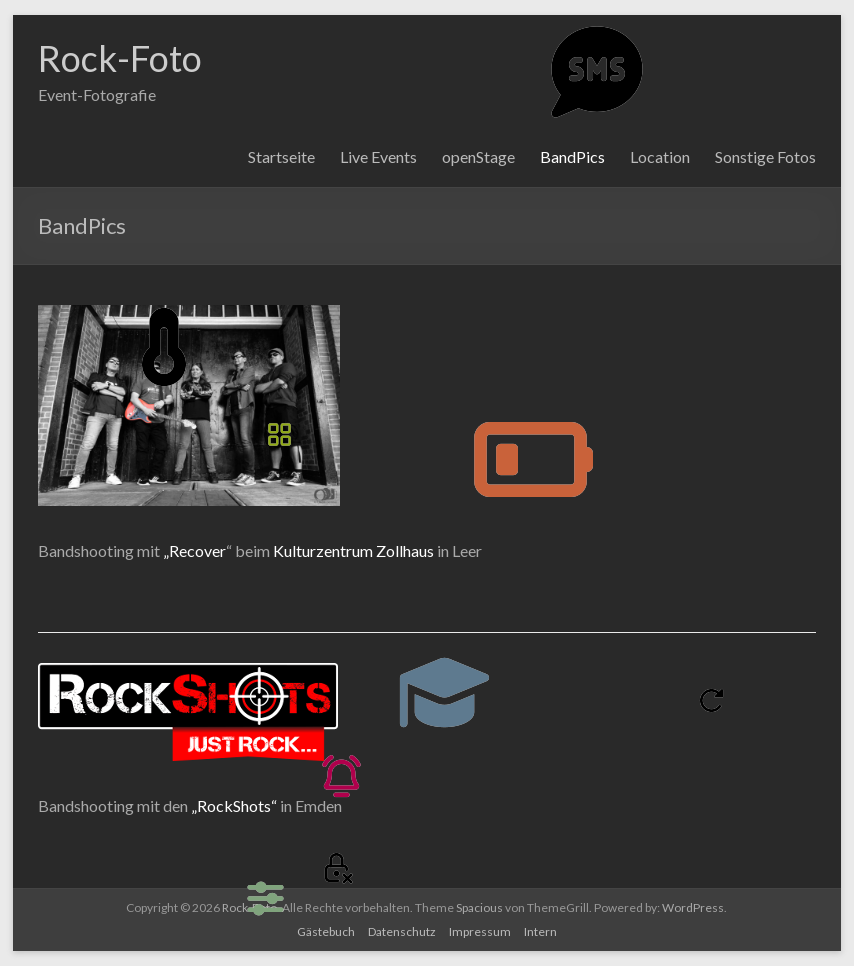  I want to click on adjust settings or preferences, so click(265, 898).